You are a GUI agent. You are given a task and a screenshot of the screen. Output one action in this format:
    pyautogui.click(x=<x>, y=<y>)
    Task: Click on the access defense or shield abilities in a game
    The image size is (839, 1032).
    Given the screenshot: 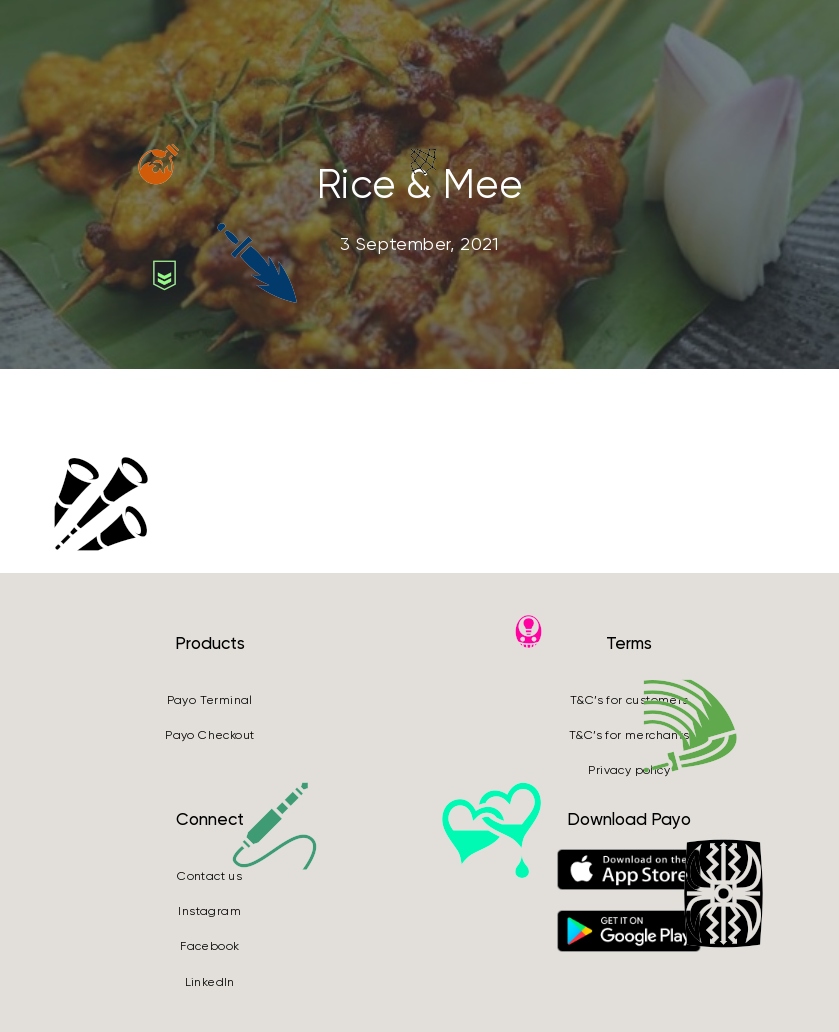 What is the action you would take?
    pyautogui.click(x=723, y=893)
    